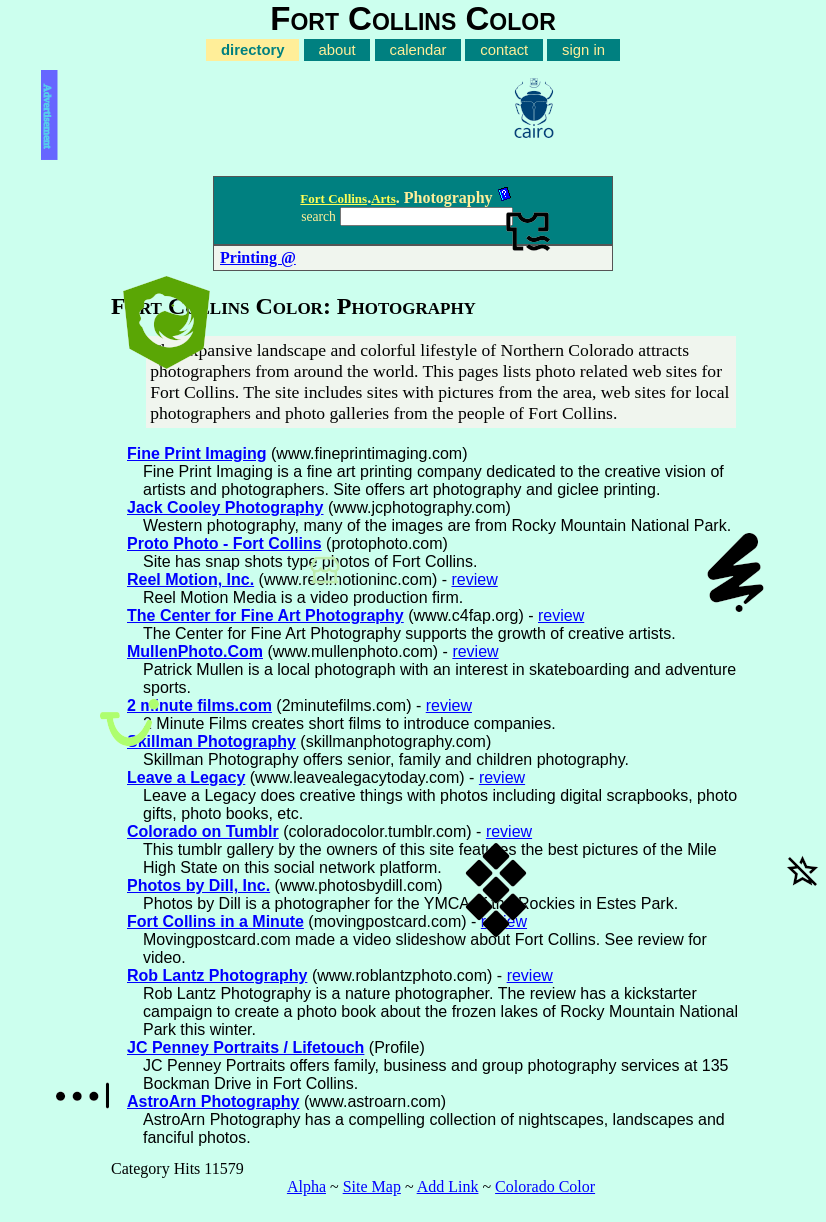  Describe the element at coordinates (496, 890) in the screenshot. I see `open the Setapp app subscription service` at that location.